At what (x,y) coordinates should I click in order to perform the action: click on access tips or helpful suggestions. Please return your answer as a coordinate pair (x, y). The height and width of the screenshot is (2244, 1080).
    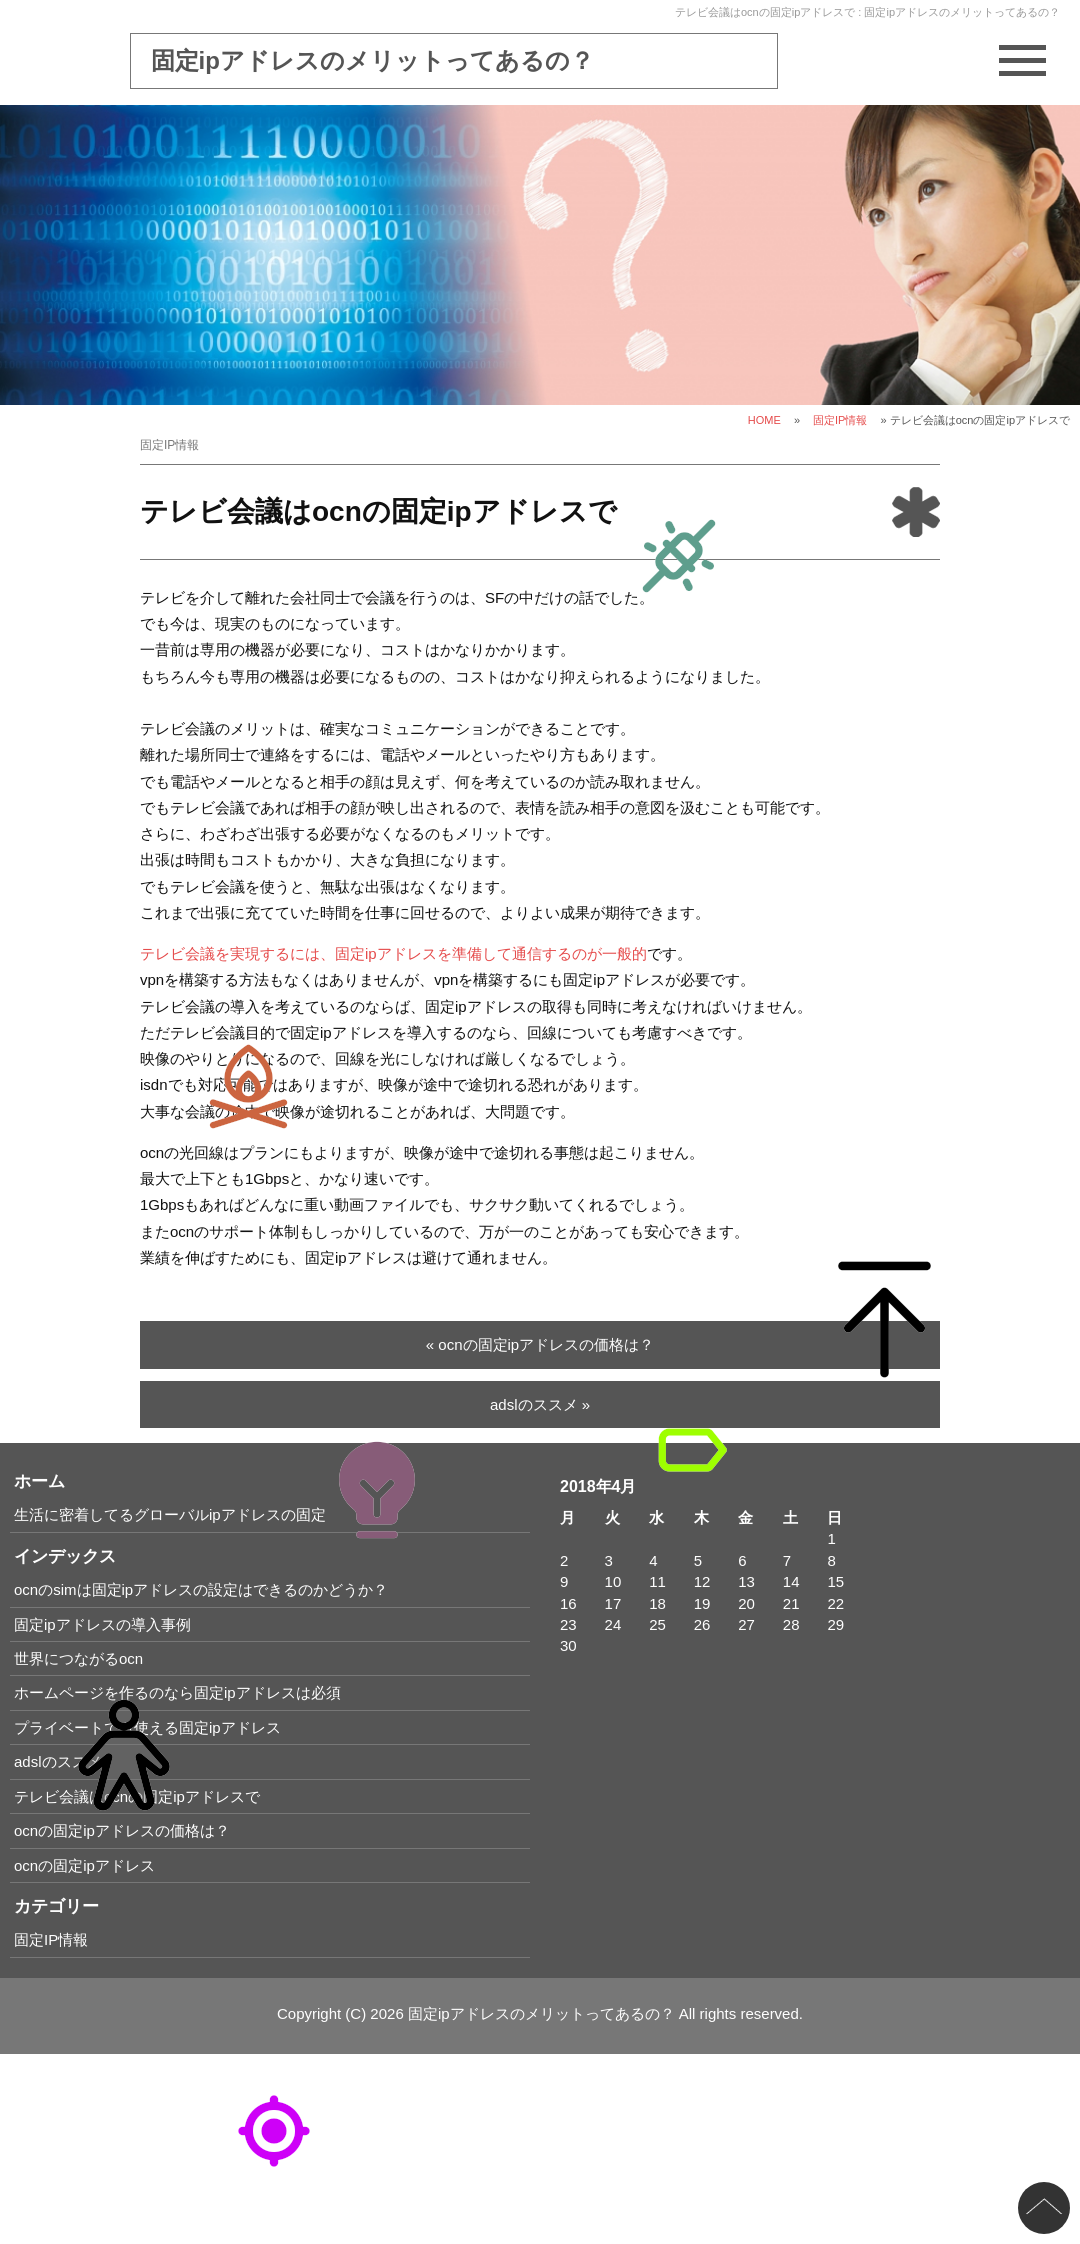
    Looking at the image, I should click on (377, 1490).